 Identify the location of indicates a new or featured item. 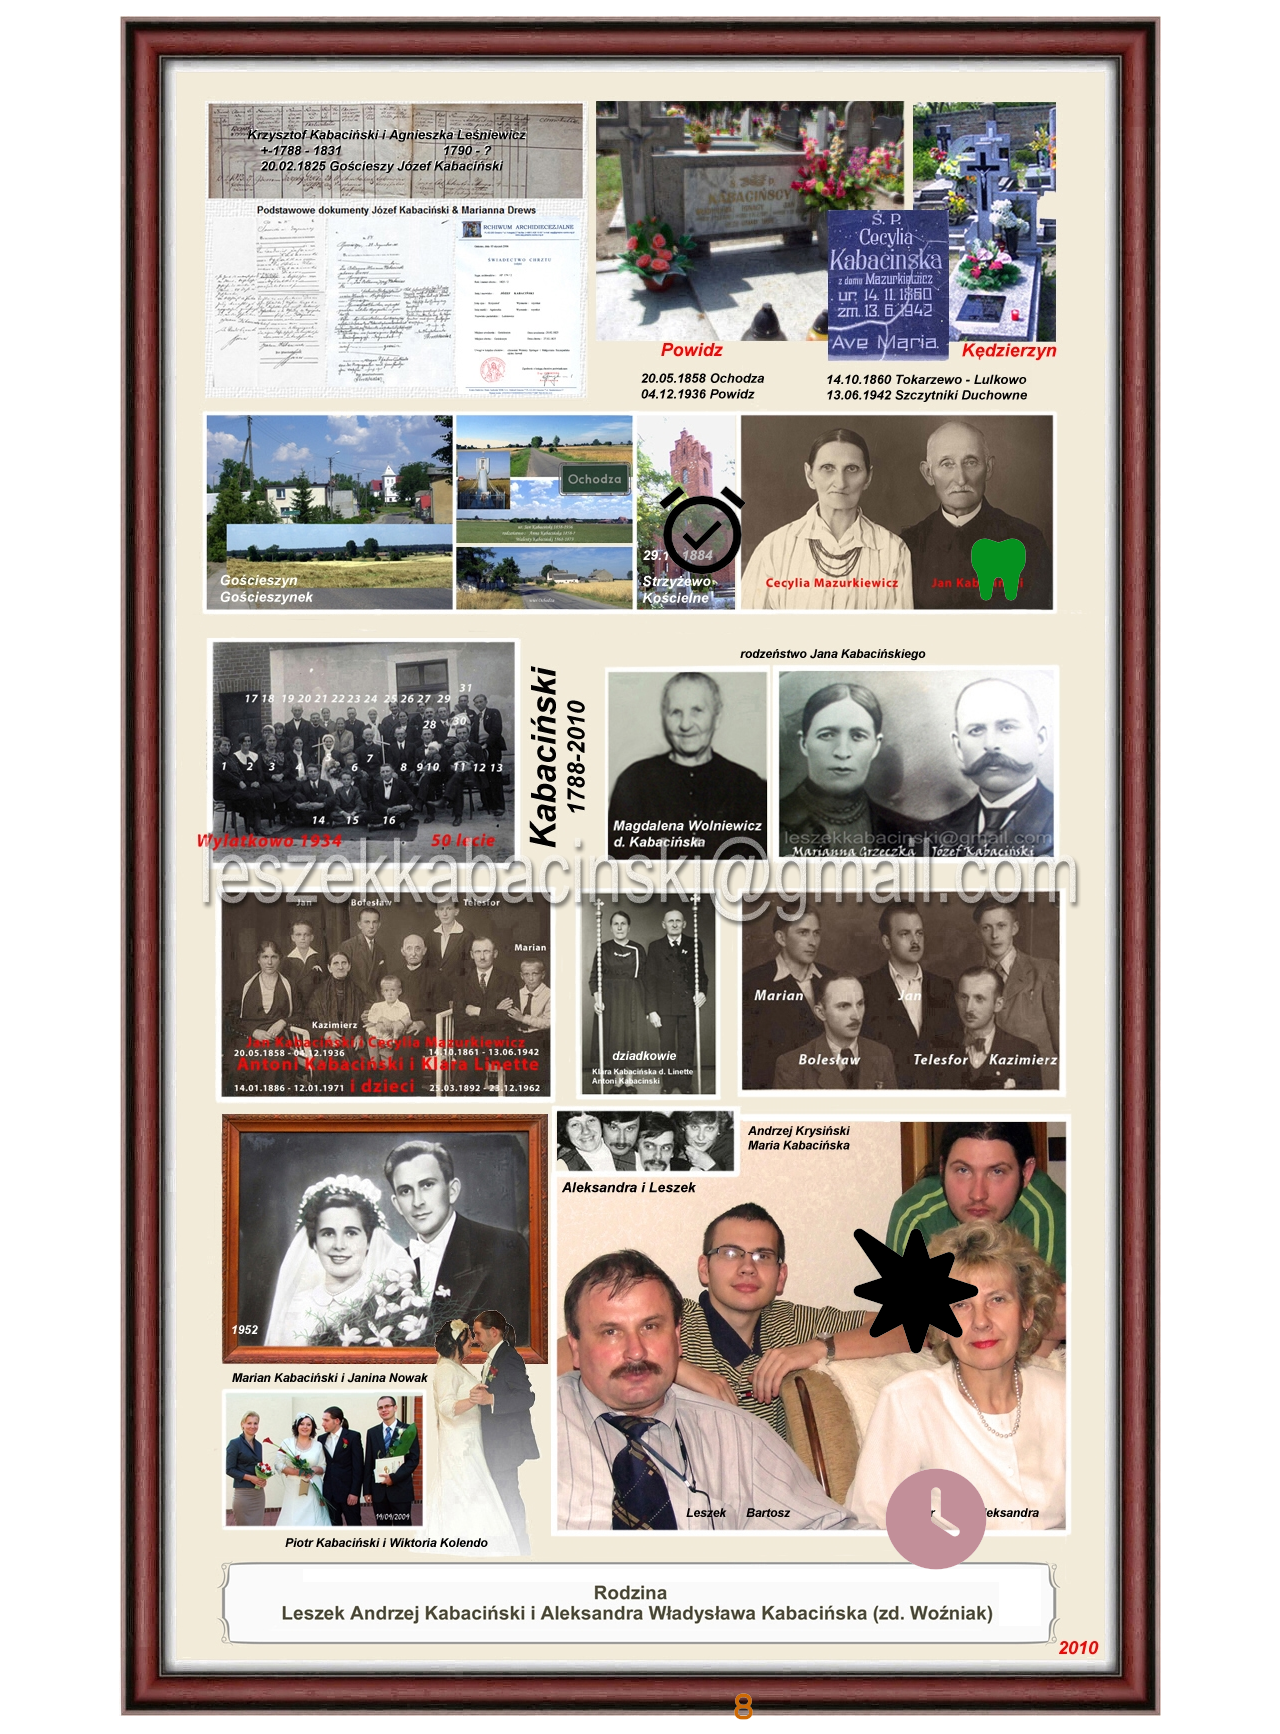
(916, 1291).